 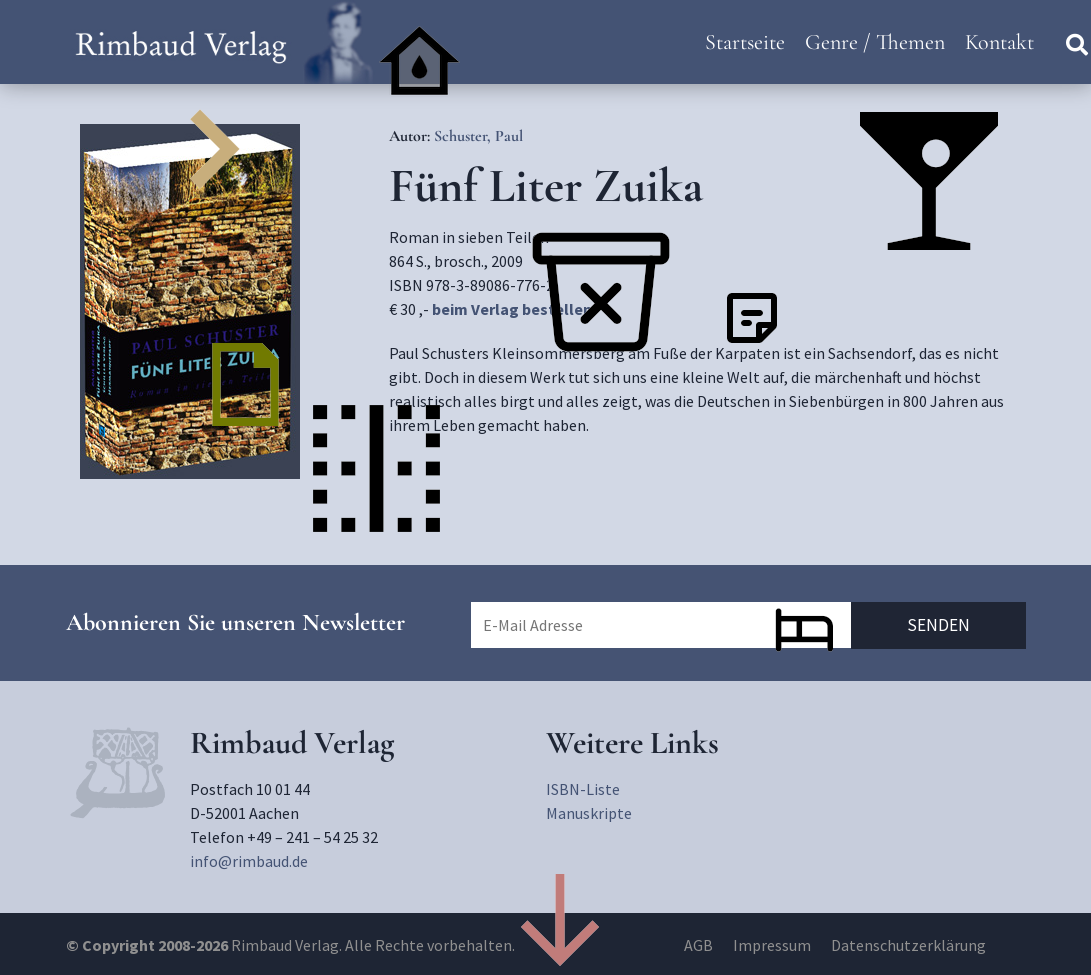 What do you see at coordinates (214, 149) in the screenshot?
I see `navigate to the next item or screen` at bounding box center [214, 149].